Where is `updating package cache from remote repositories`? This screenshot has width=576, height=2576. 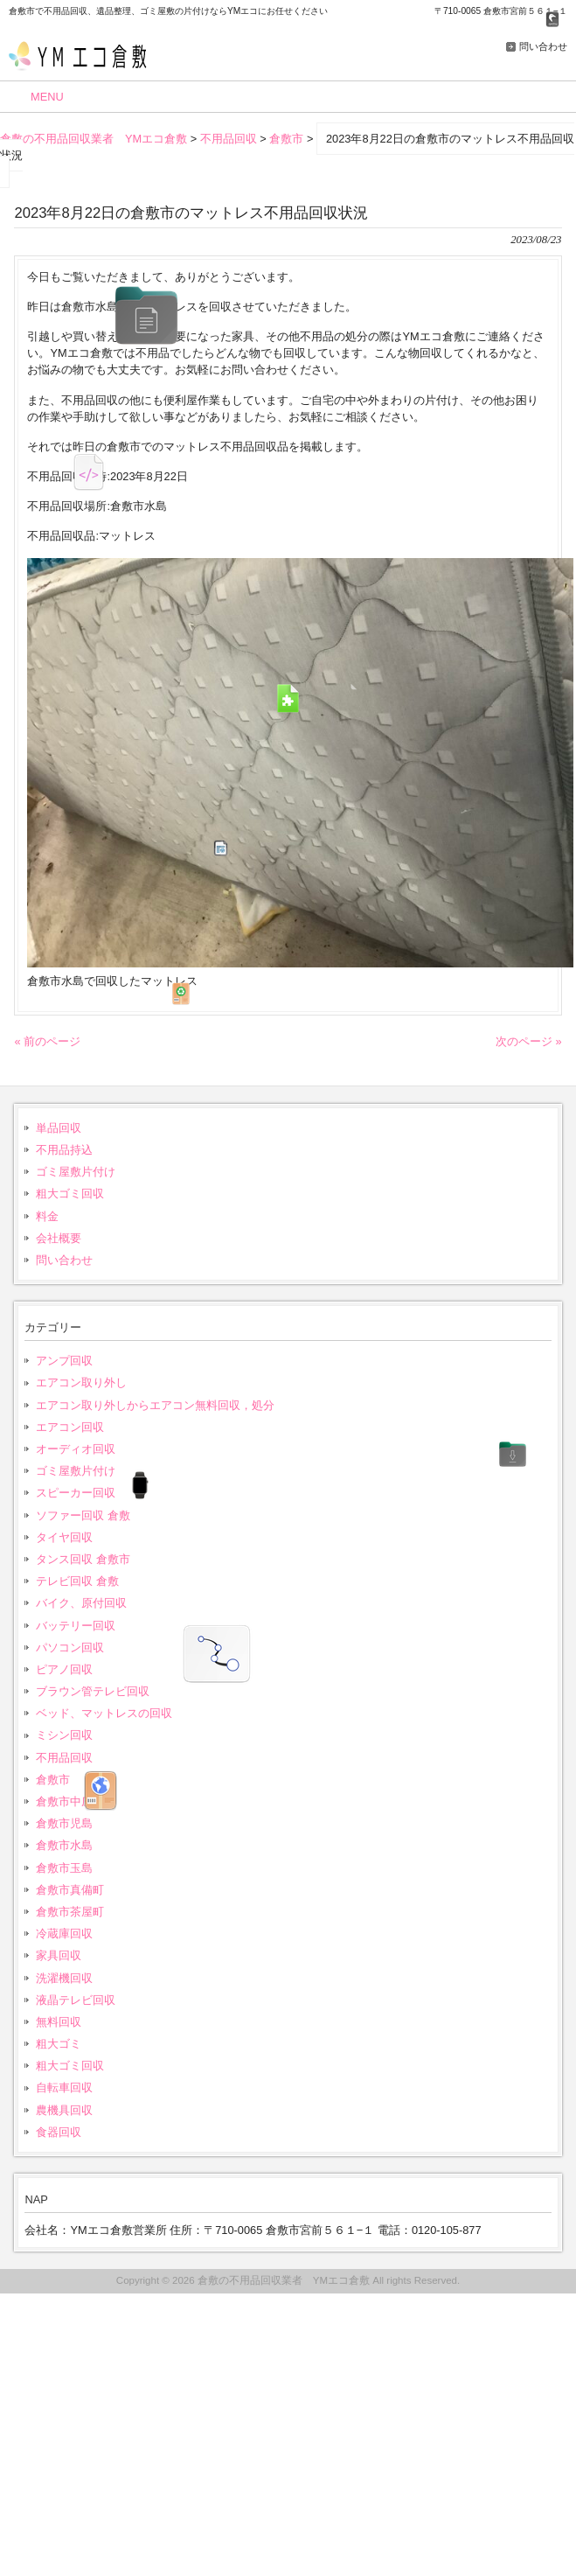 updating package cache from remote repositories is located at coordinates (101, 1791).